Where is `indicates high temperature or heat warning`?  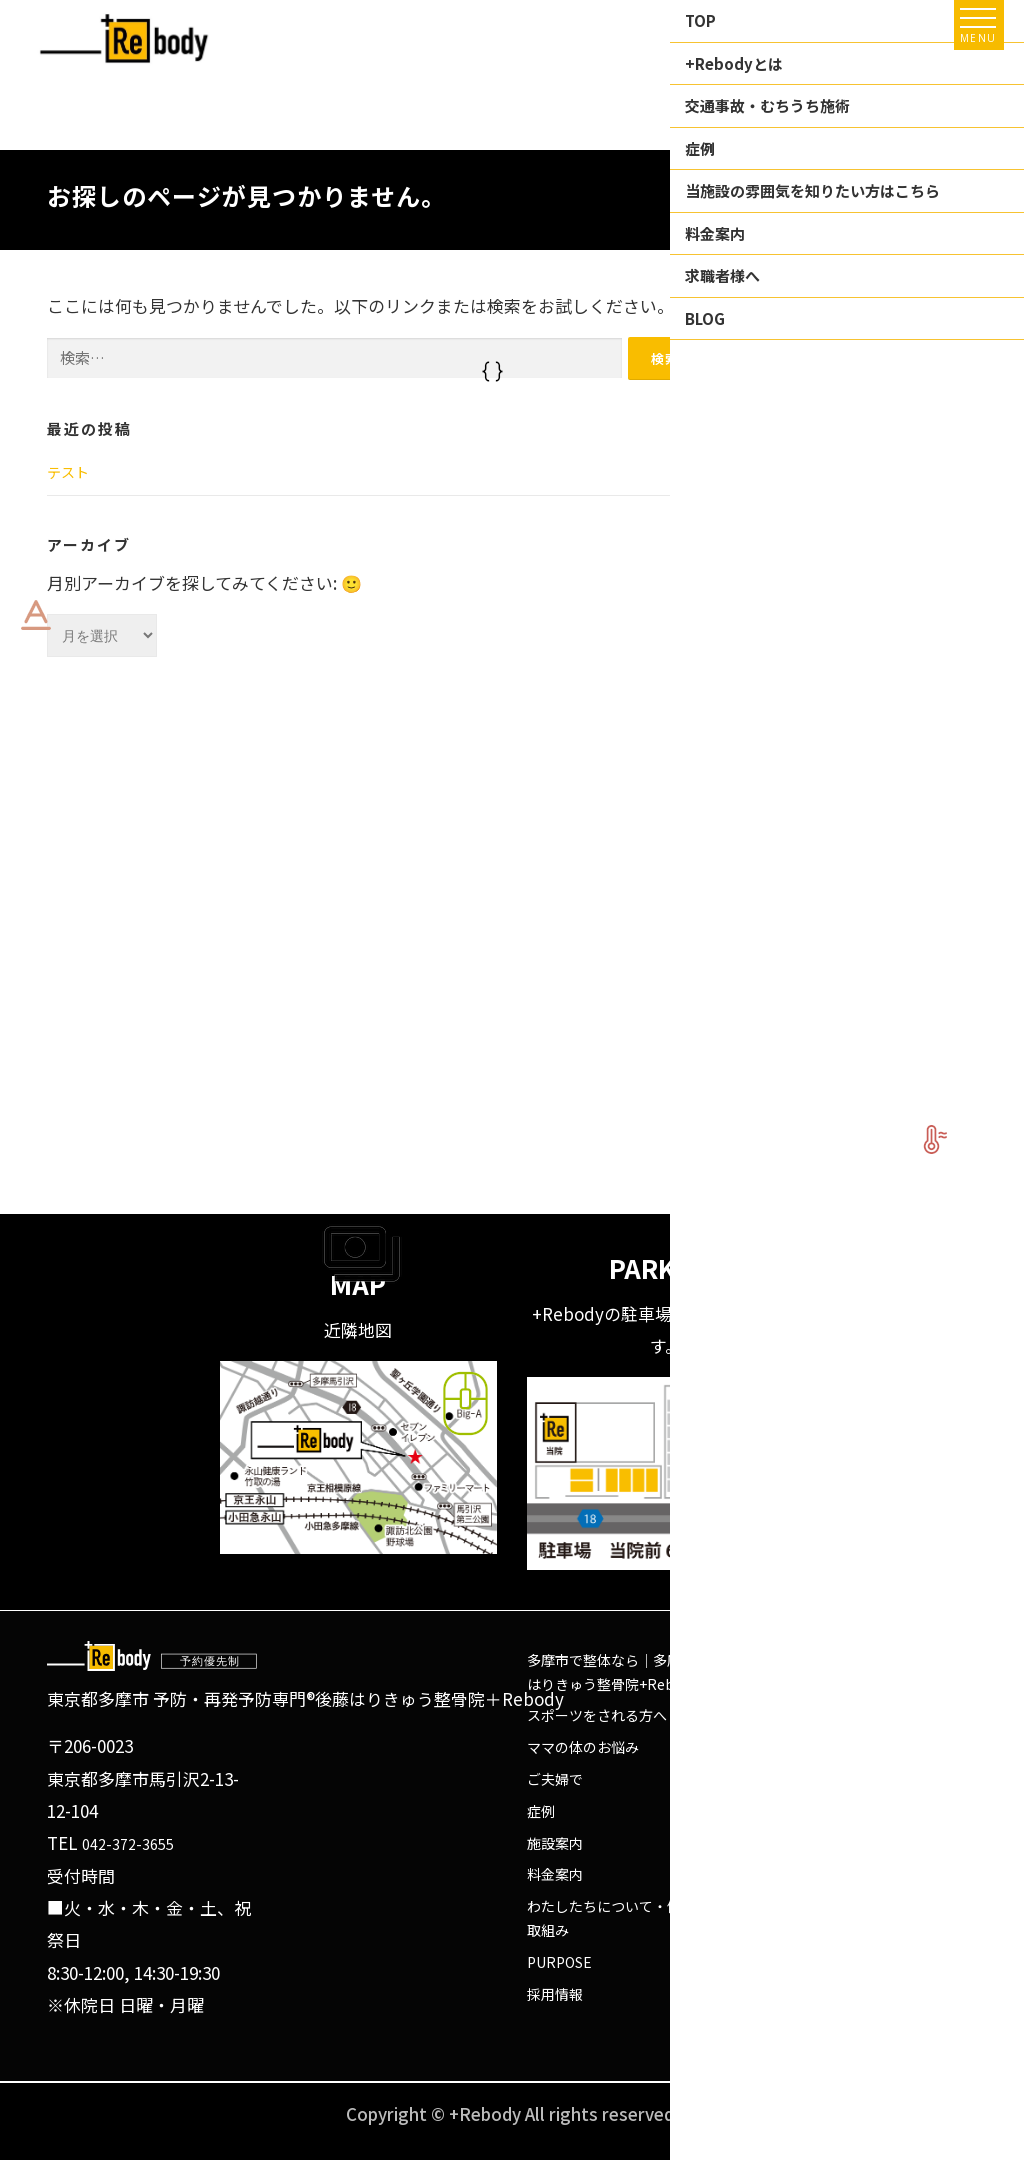
indicates high temperature or heat warning is located at coordinates (932, 1139).